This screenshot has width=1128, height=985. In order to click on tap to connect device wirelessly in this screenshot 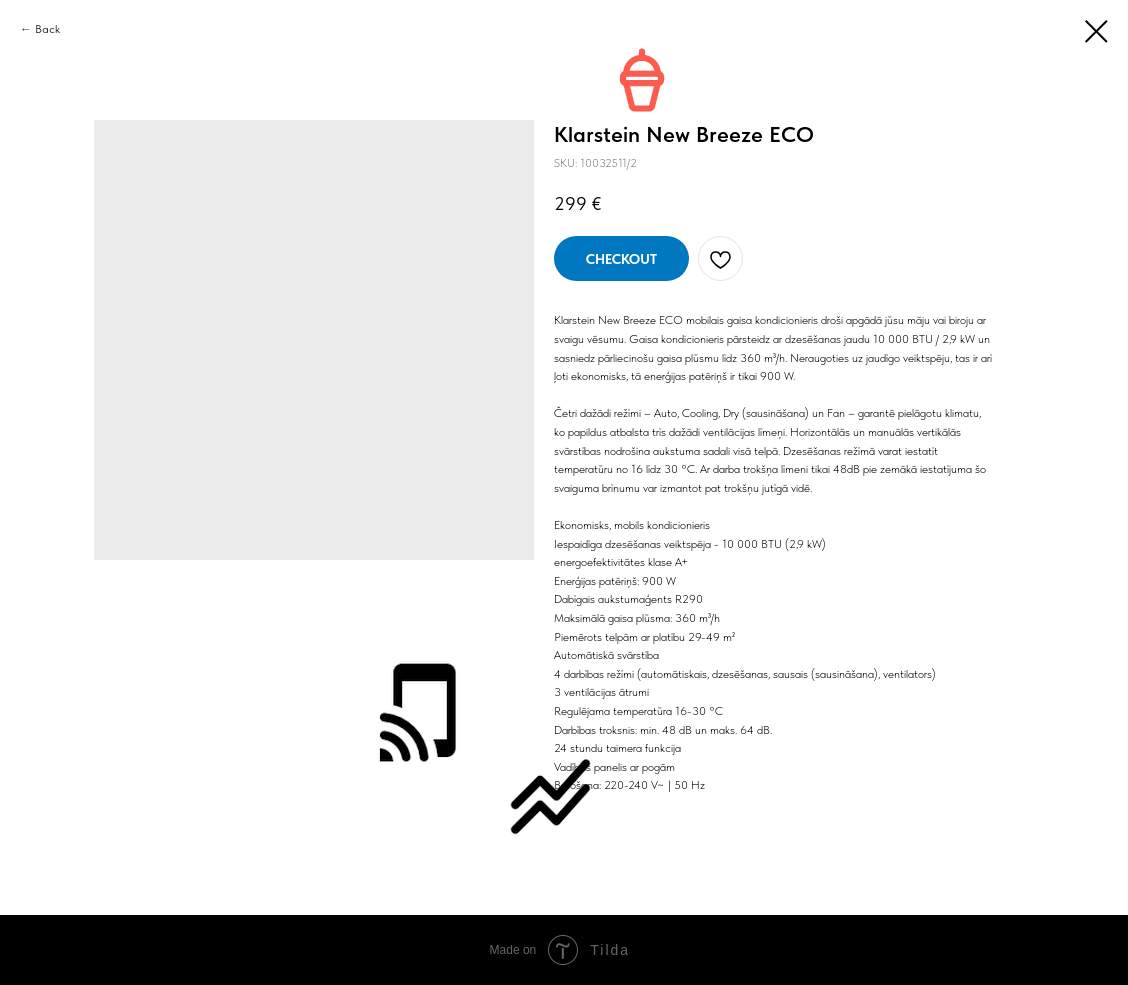, I will do `click(424, 712)`.